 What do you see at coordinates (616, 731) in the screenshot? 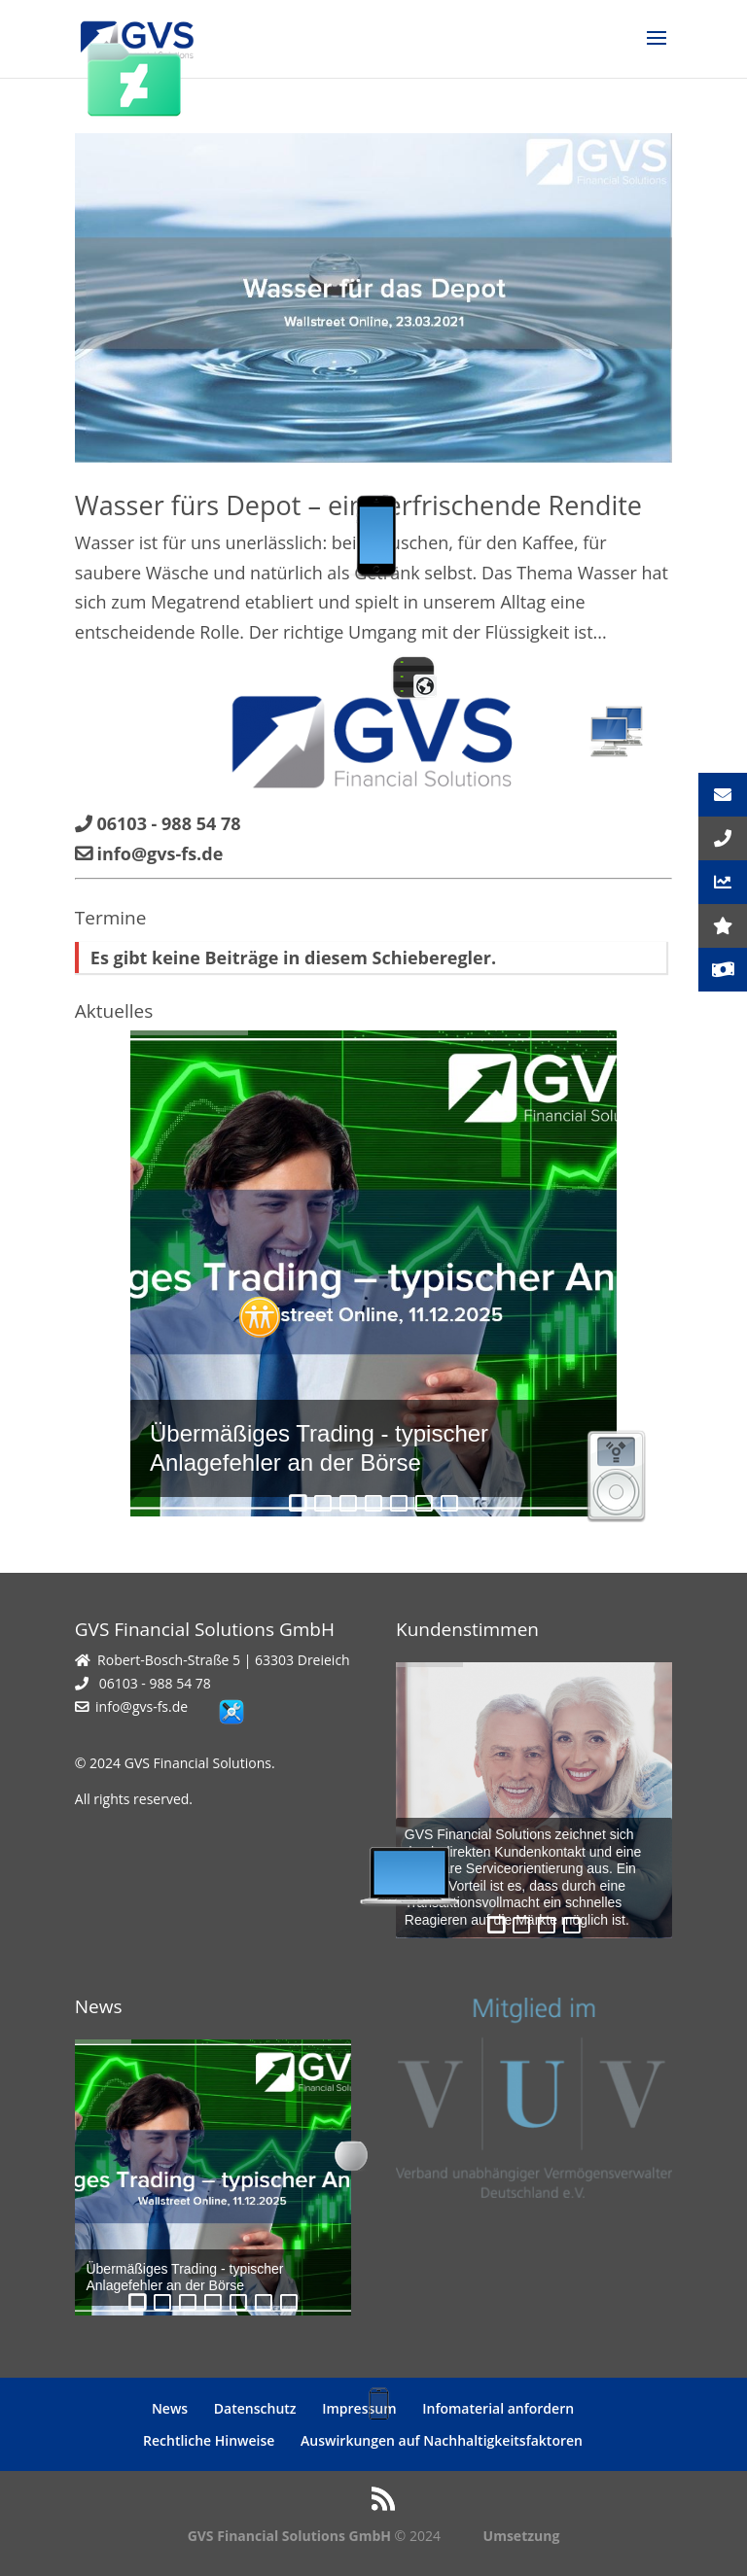
I see `indicates network connection is idle with no active traffic` at bounding box center [616, 731].